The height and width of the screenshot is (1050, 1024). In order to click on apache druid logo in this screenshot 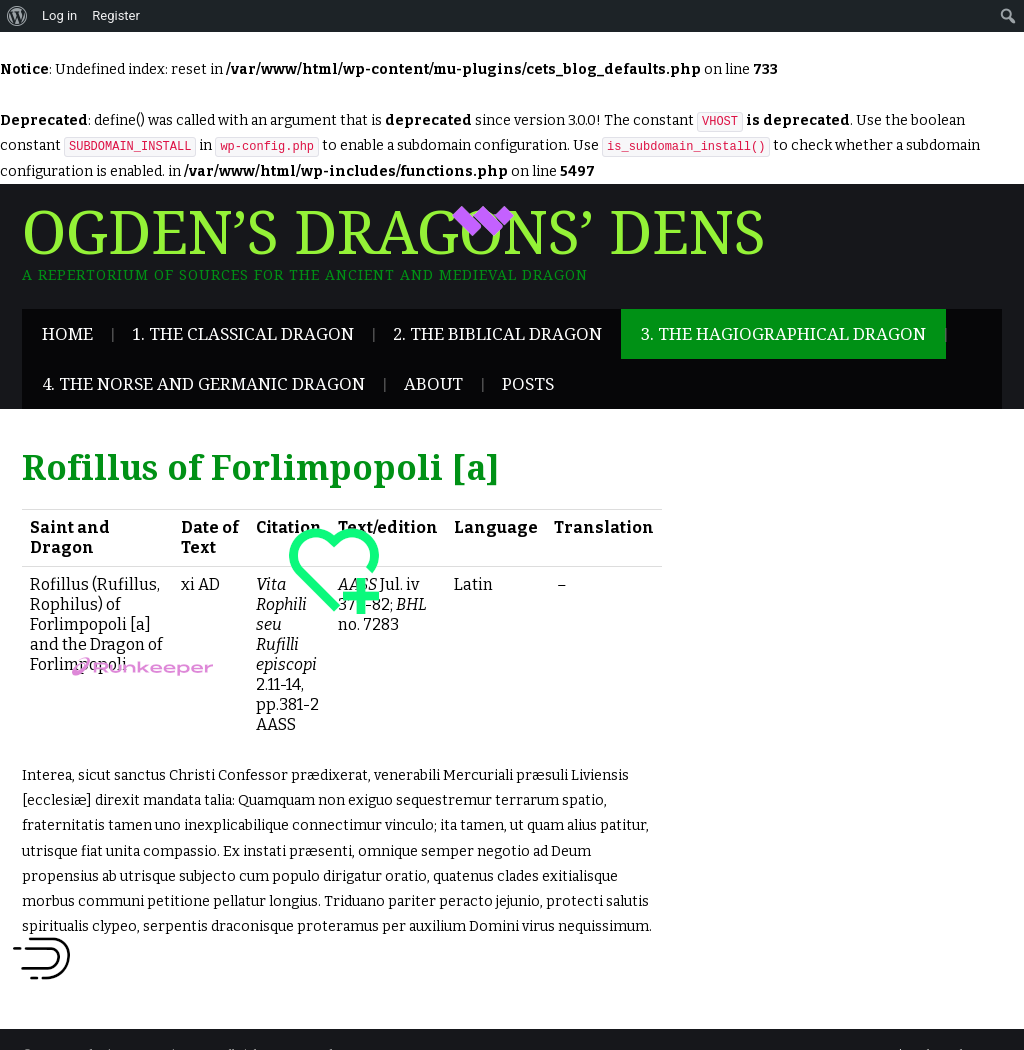, I will do `click(41, 958)`.